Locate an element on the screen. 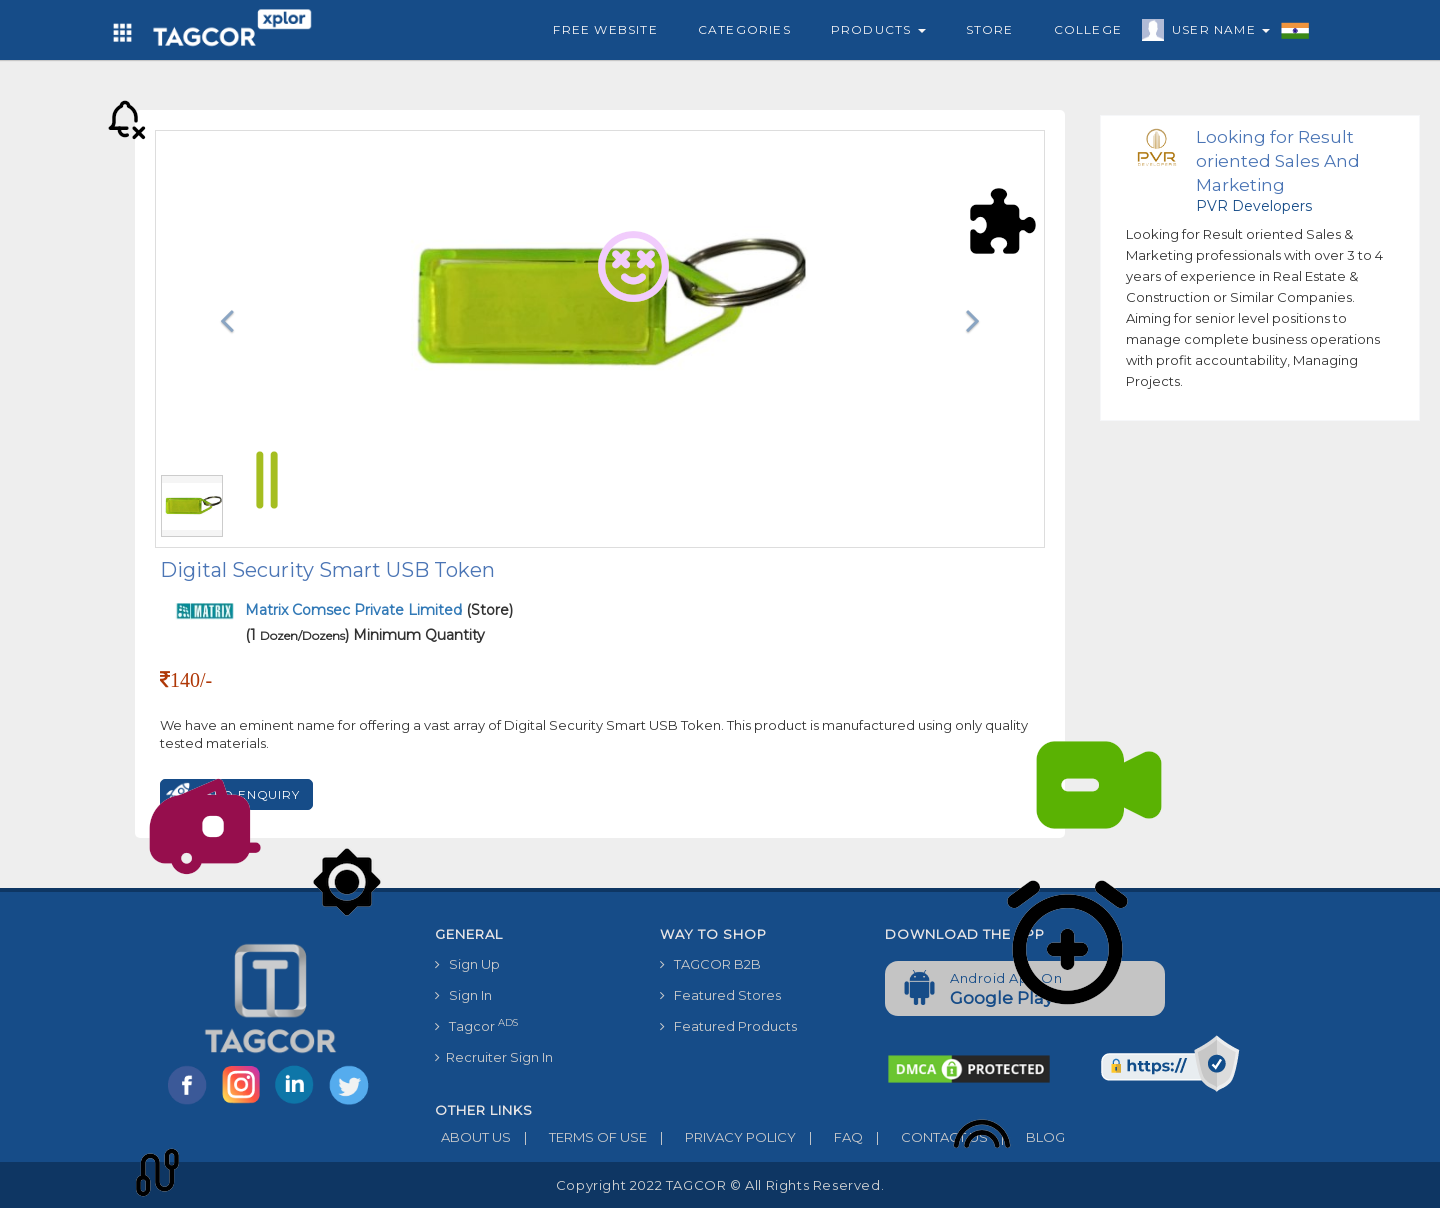 The image size is (1440, 1208). select a silly or goofy mood reaction is located at coordinates (633, 266).